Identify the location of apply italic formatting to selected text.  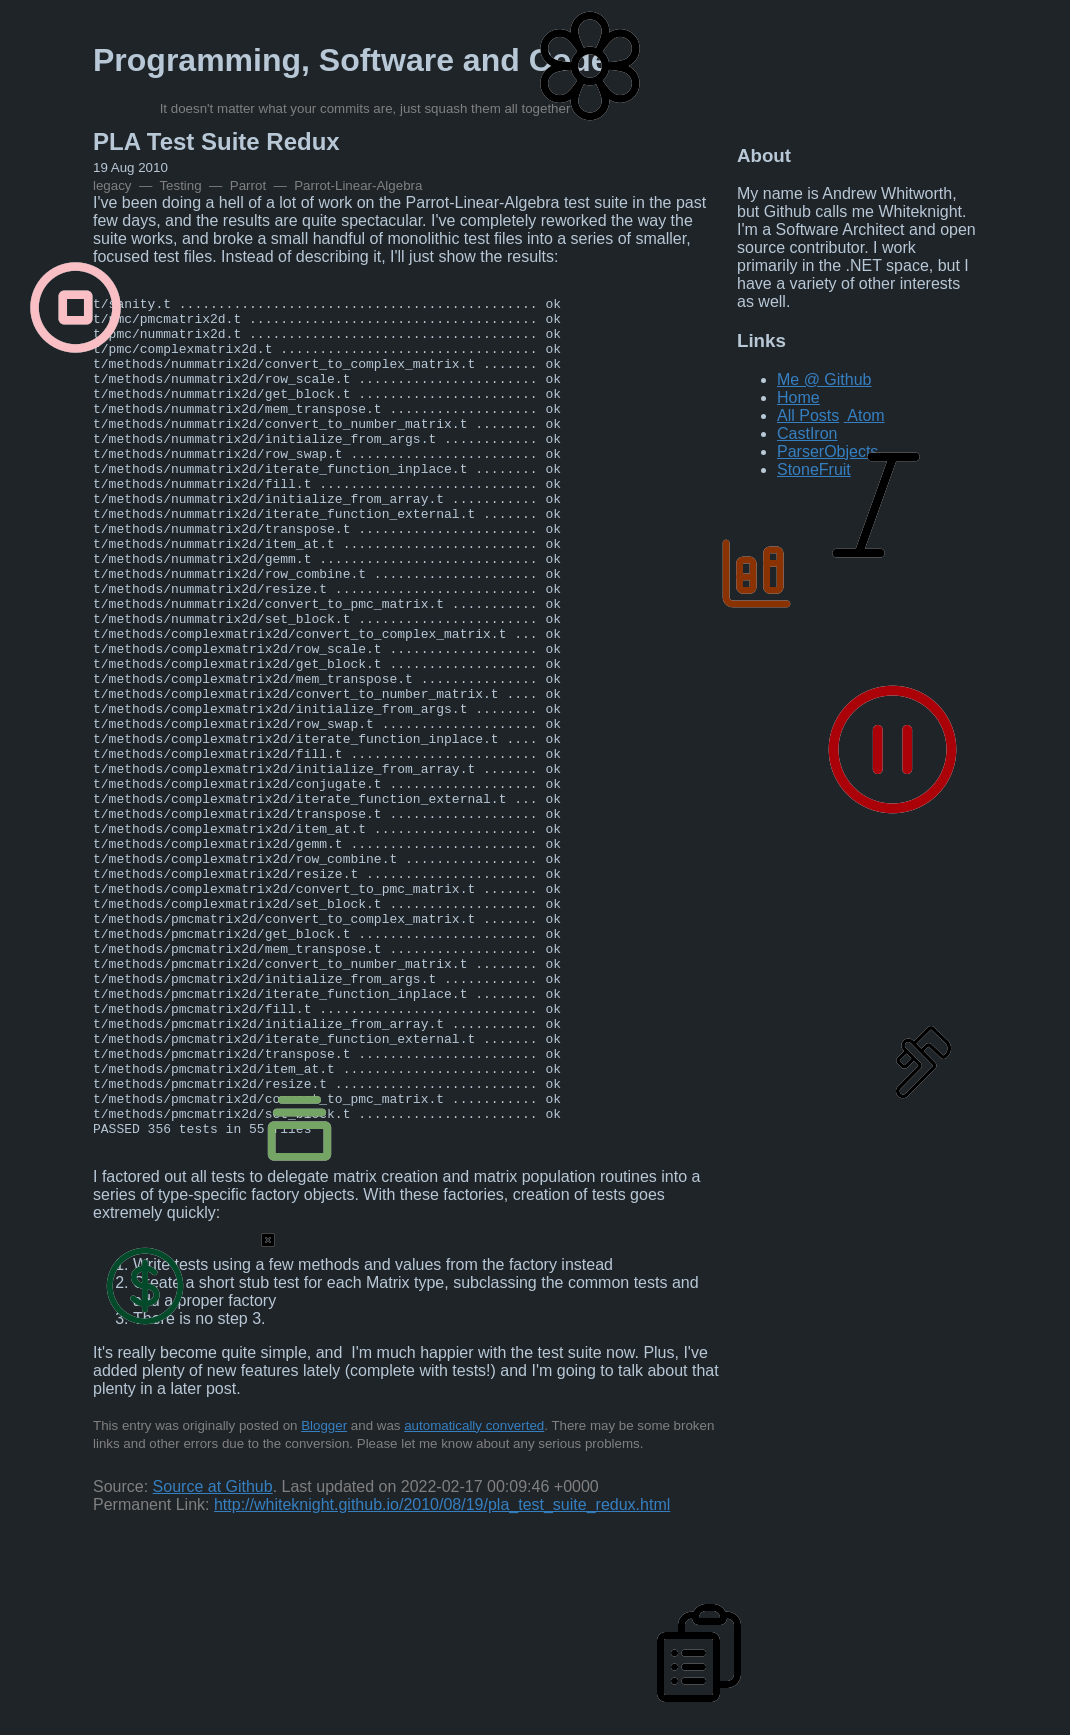
(876, 505).